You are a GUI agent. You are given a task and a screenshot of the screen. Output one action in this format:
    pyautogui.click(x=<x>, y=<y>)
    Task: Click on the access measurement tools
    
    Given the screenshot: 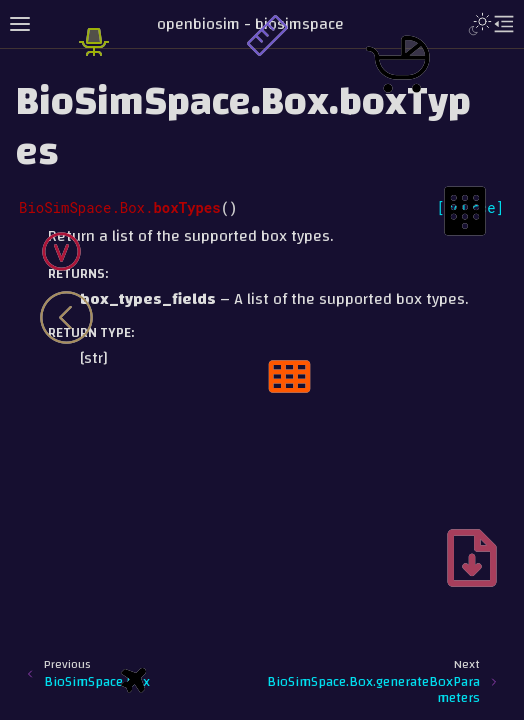 What is the action you would take?
    pyautogui.click(x=267, y=35)
    